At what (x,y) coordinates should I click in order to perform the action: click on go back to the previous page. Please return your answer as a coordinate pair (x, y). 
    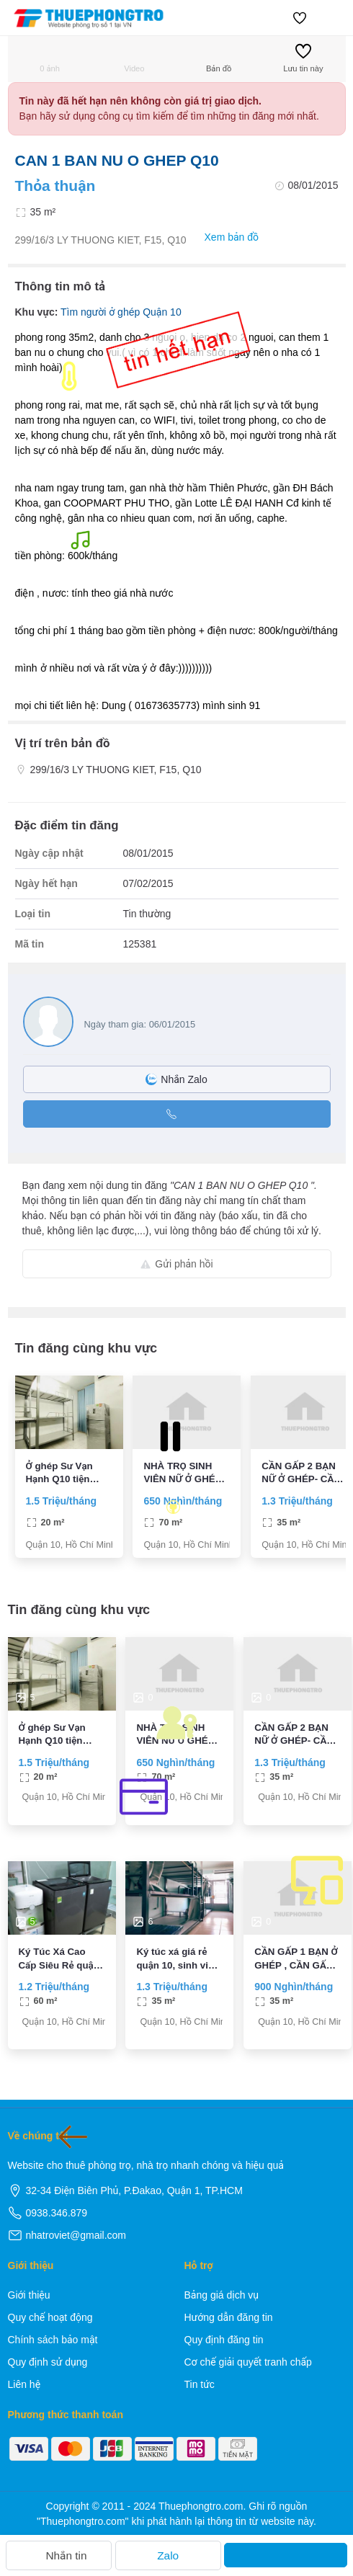
    Looking at the image, I should click on (73, 2136).